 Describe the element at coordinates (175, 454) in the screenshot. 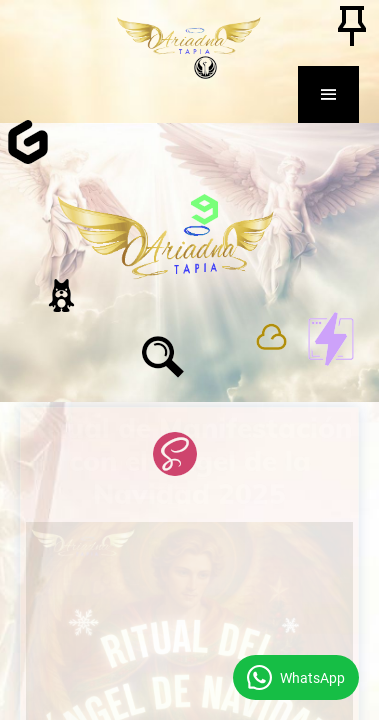

I see `sass css preprocessor logo` at that location.